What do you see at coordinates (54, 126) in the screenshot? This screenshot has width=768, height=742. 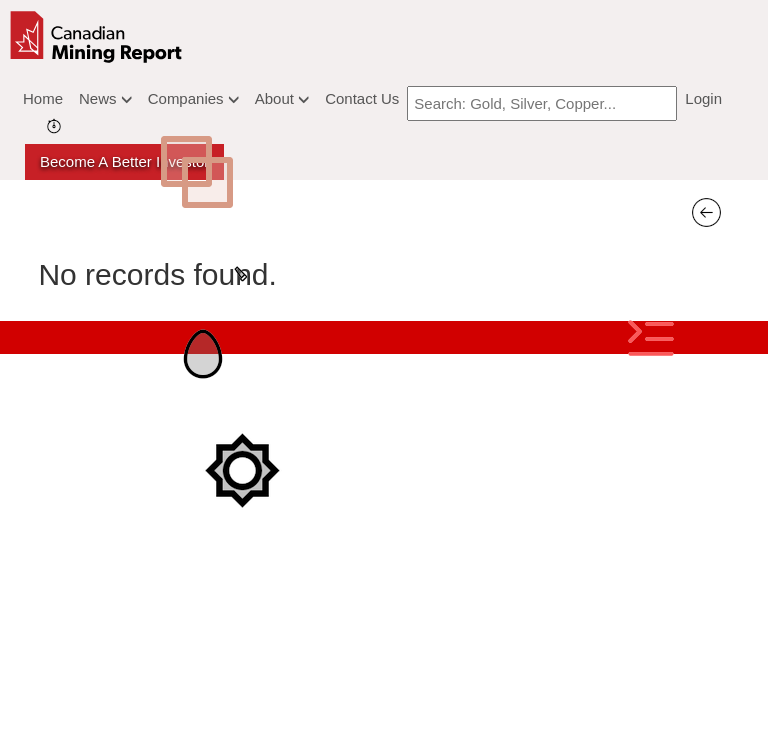 I see `start or view a timer` at bounding box center [54, 126].